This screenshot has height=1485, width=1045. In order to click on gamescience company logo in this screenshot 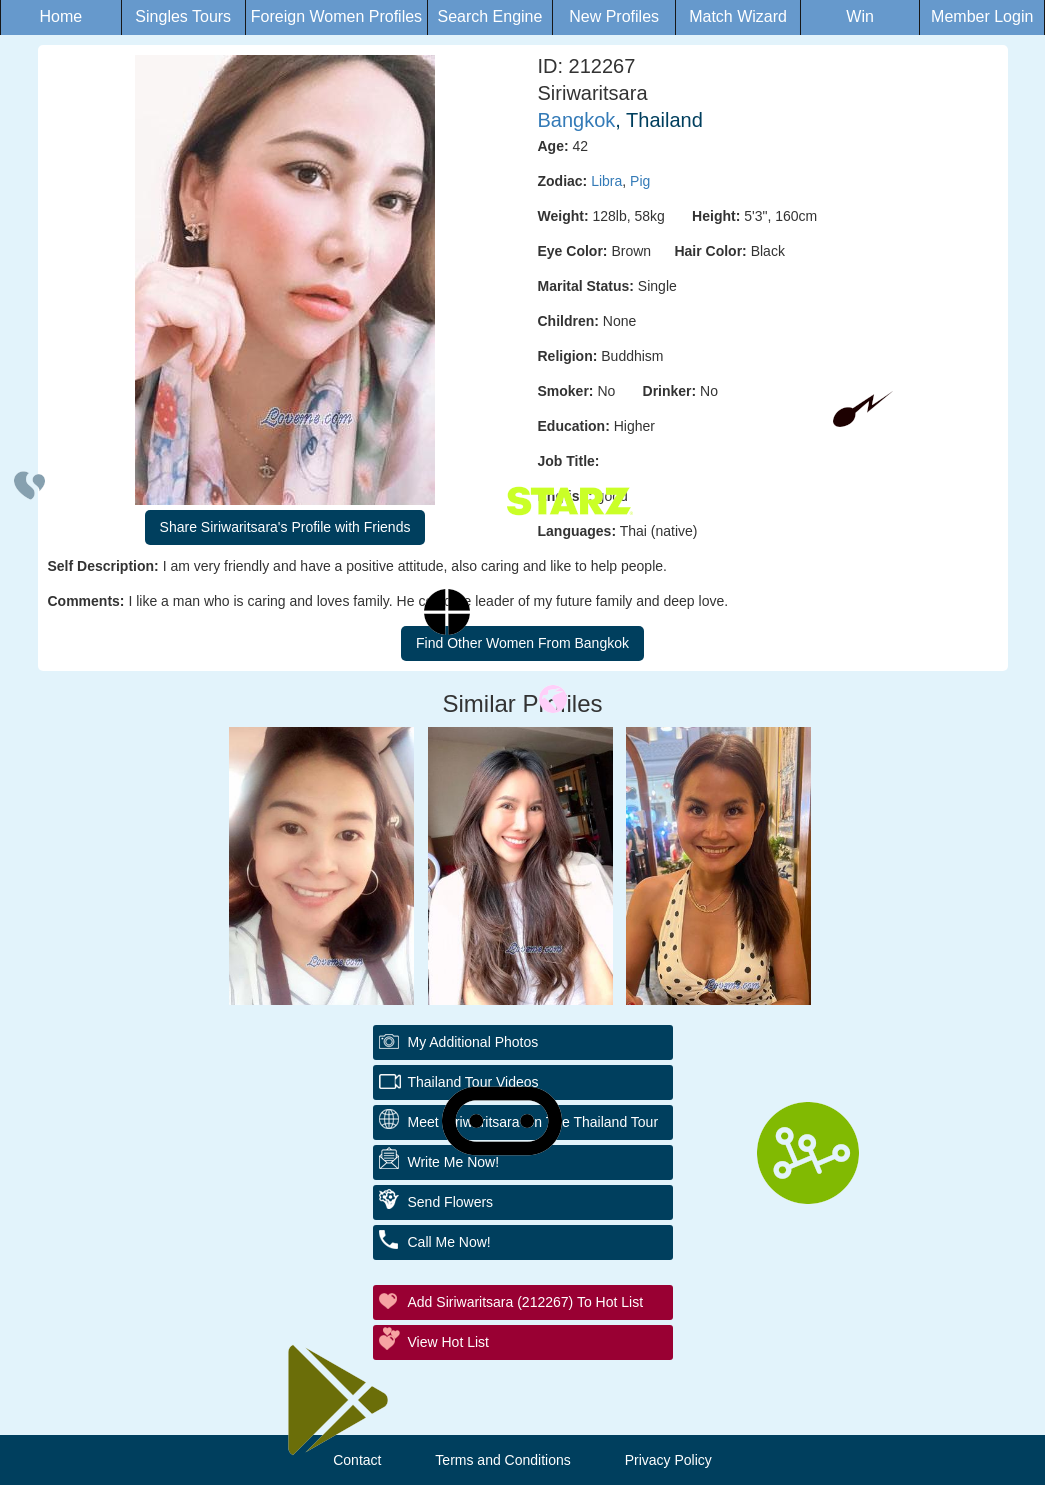, I will do `click(863, 409)`.